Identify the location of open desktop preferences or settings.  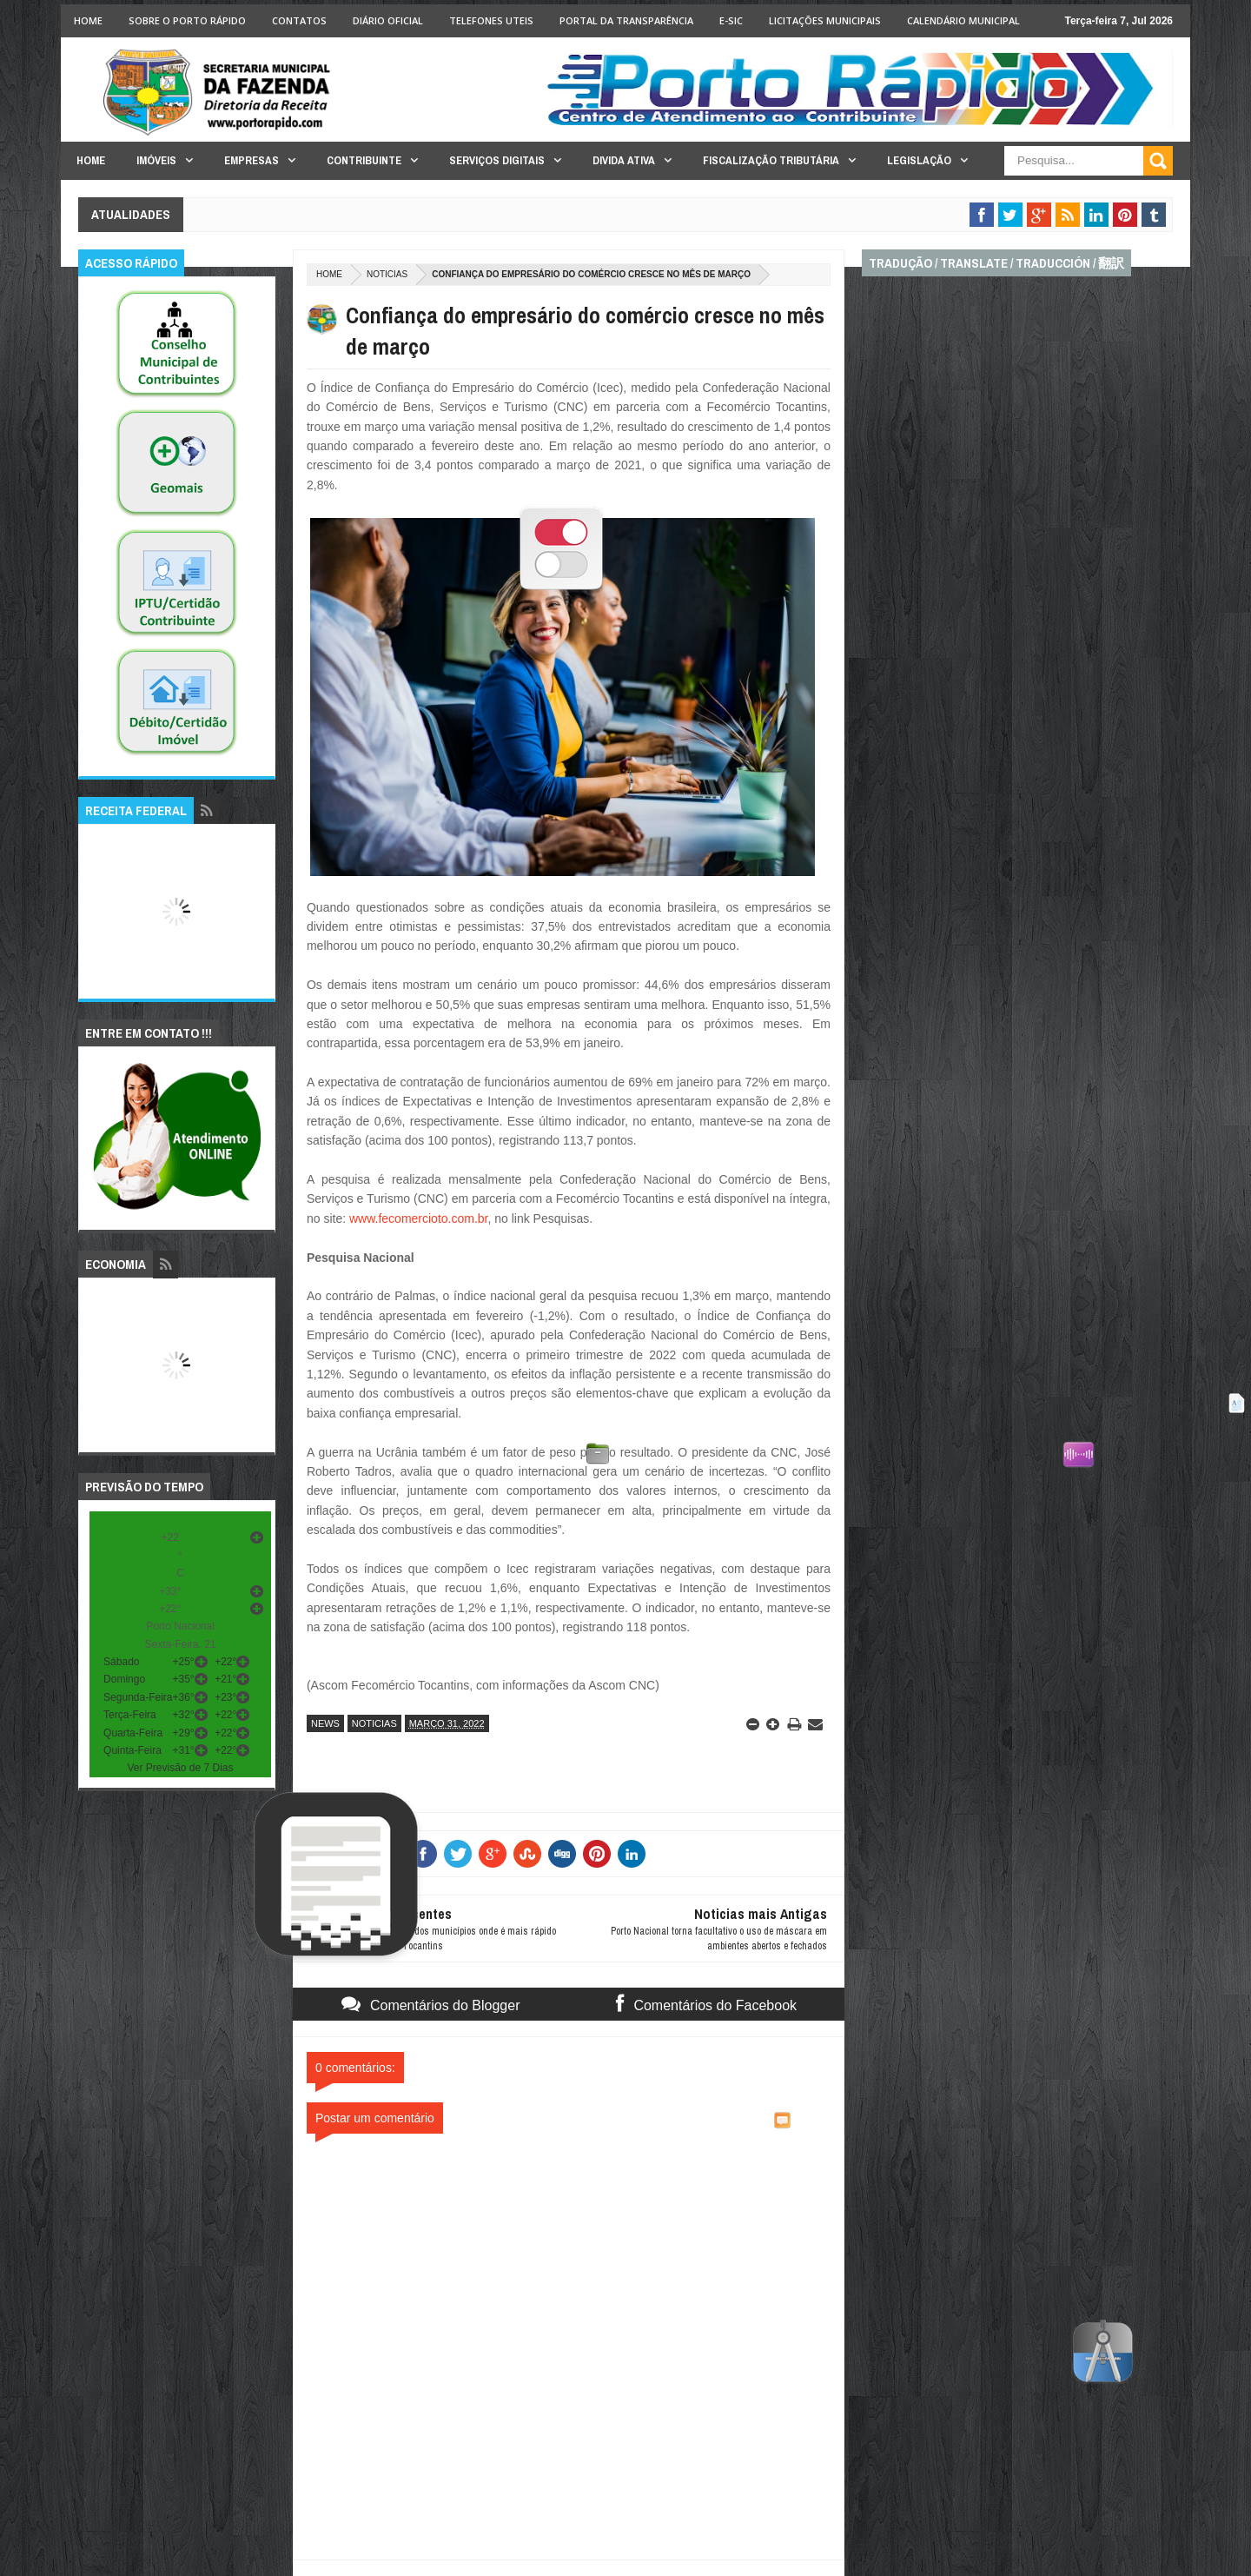
(561, 548).